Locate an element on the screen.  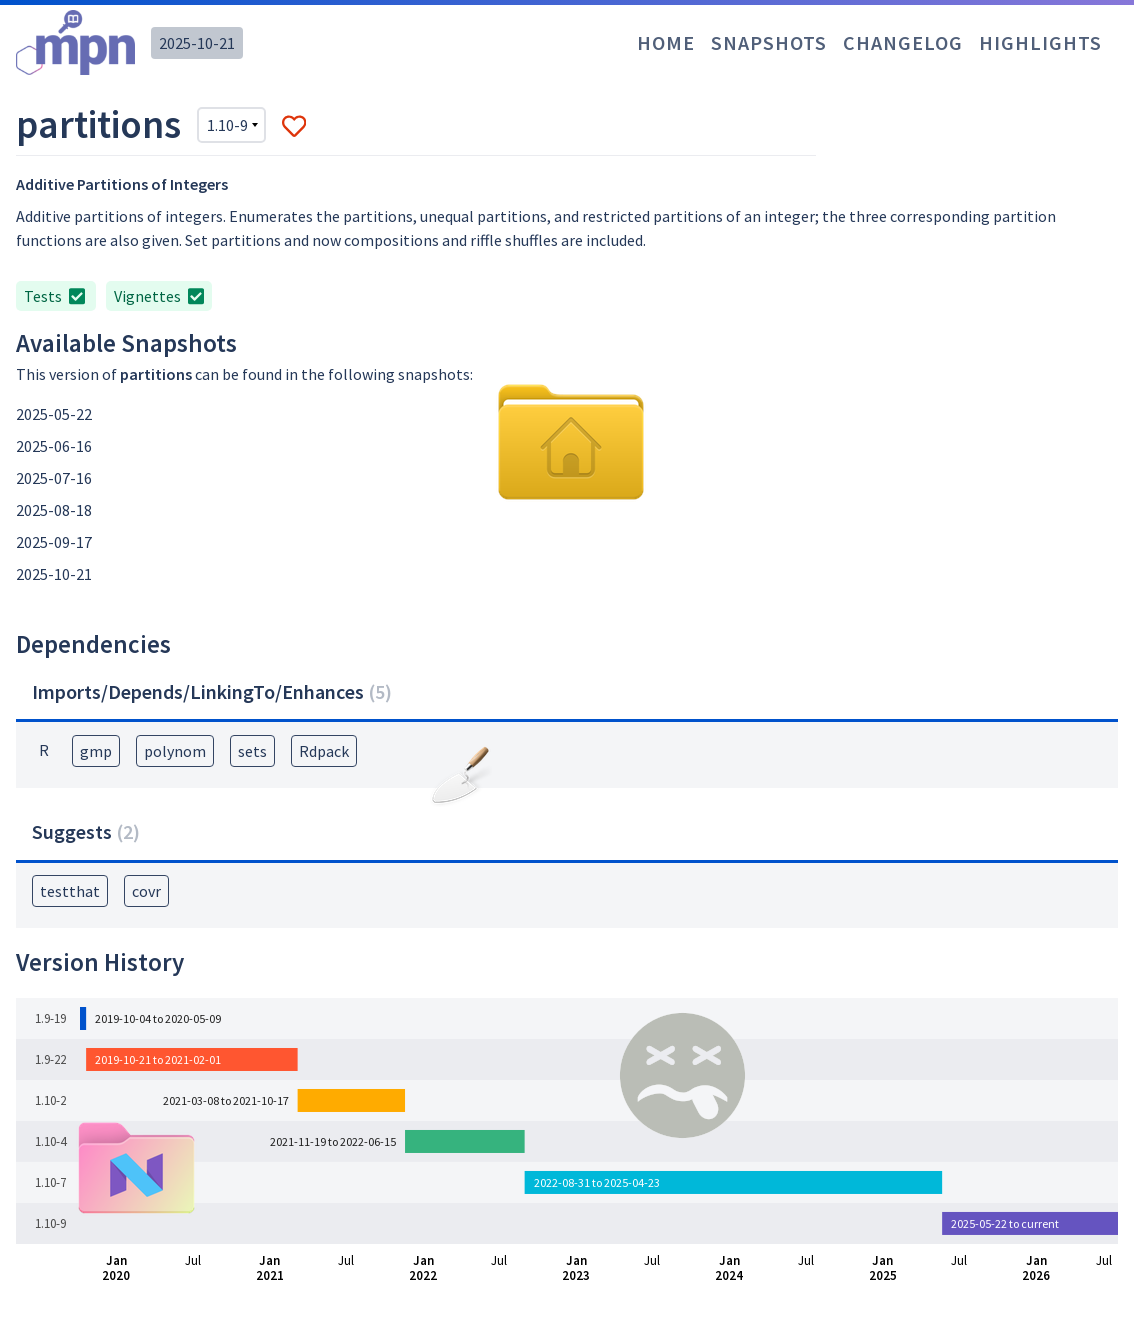
indicates feeling unwell or sick status is located at coordinates (682, 1075).